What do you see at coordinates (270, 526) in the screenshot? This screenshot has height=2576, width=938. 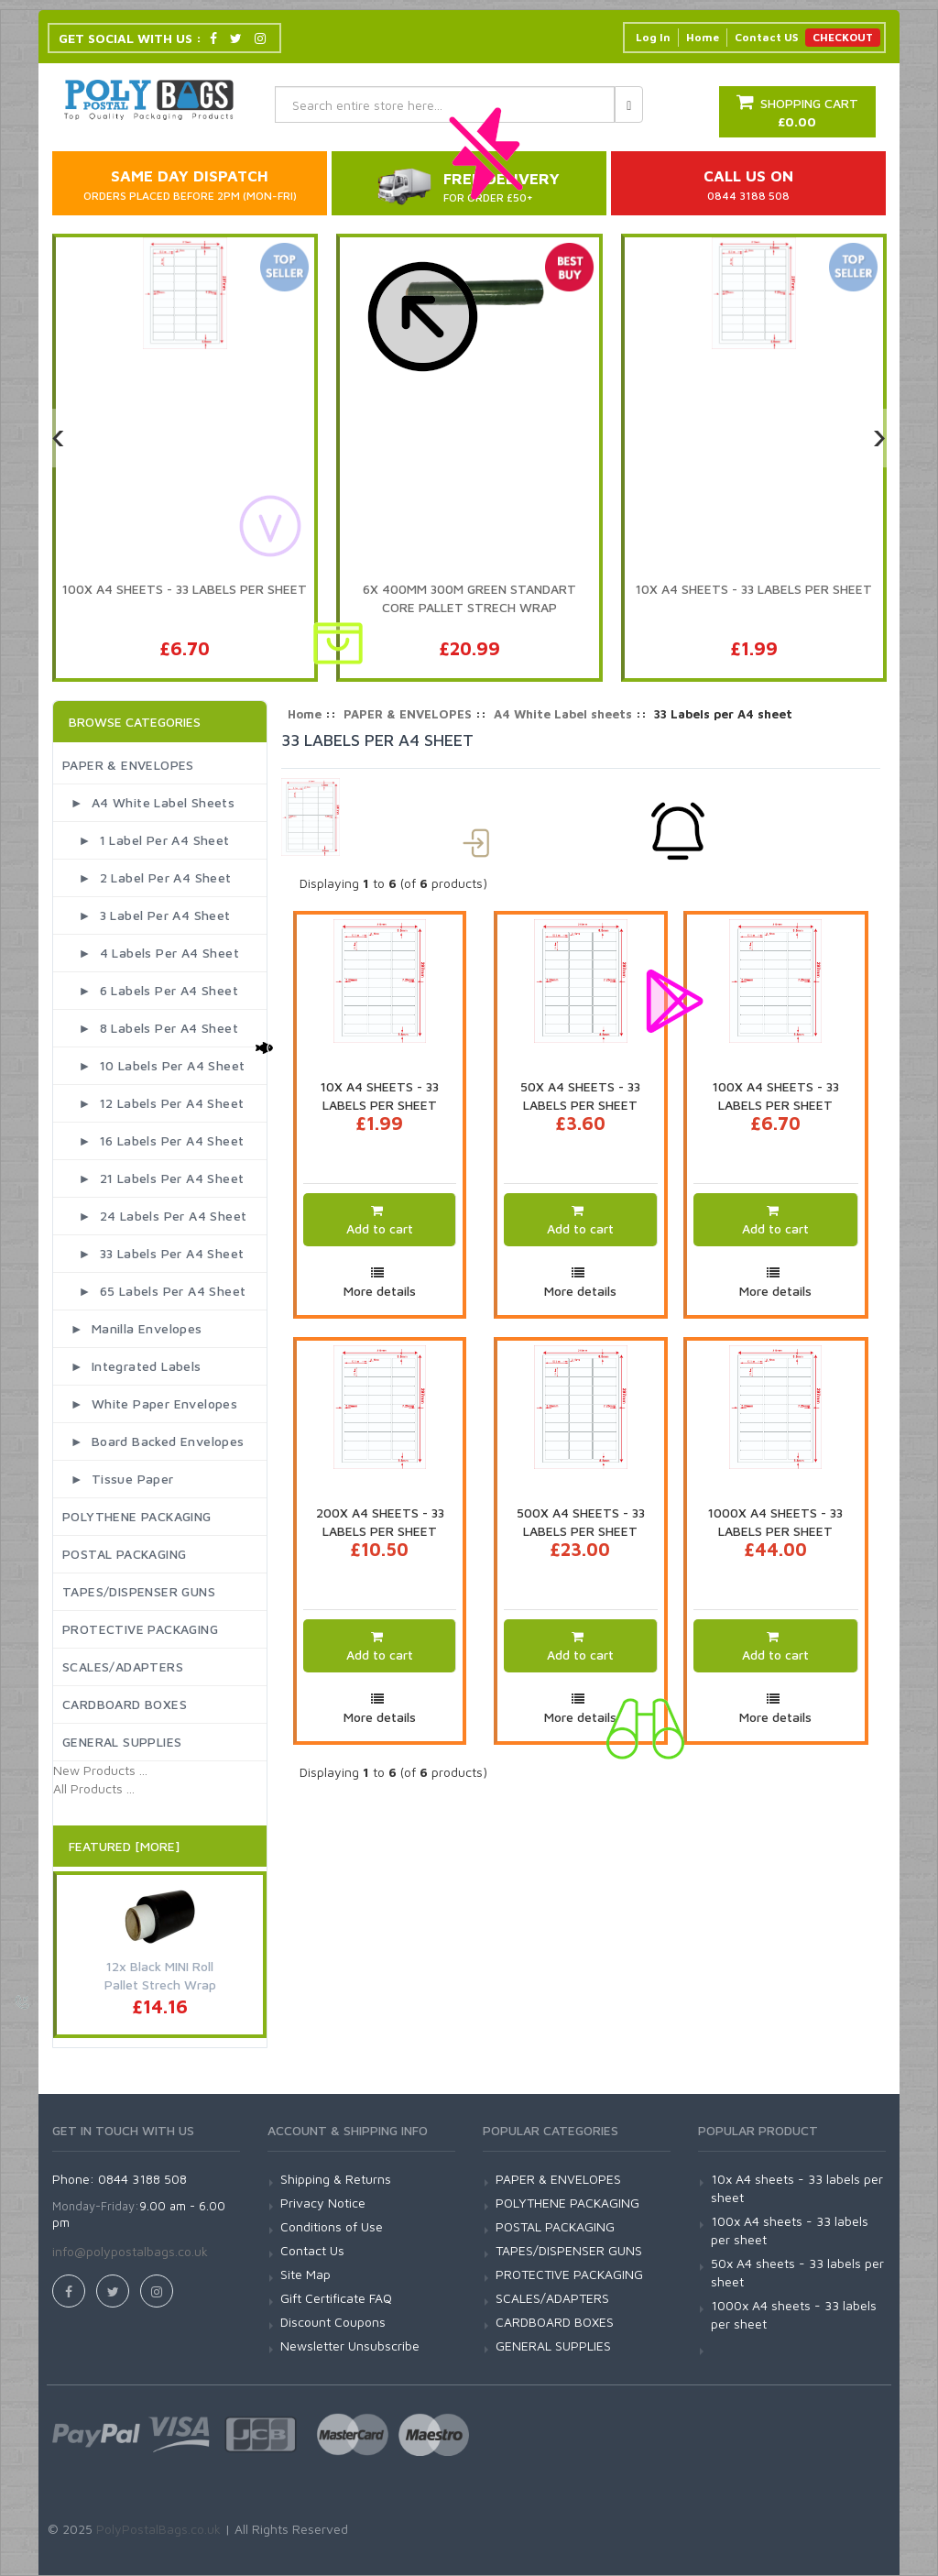 I see `indicates a verified or validated status` at bounding box center [270, 526].